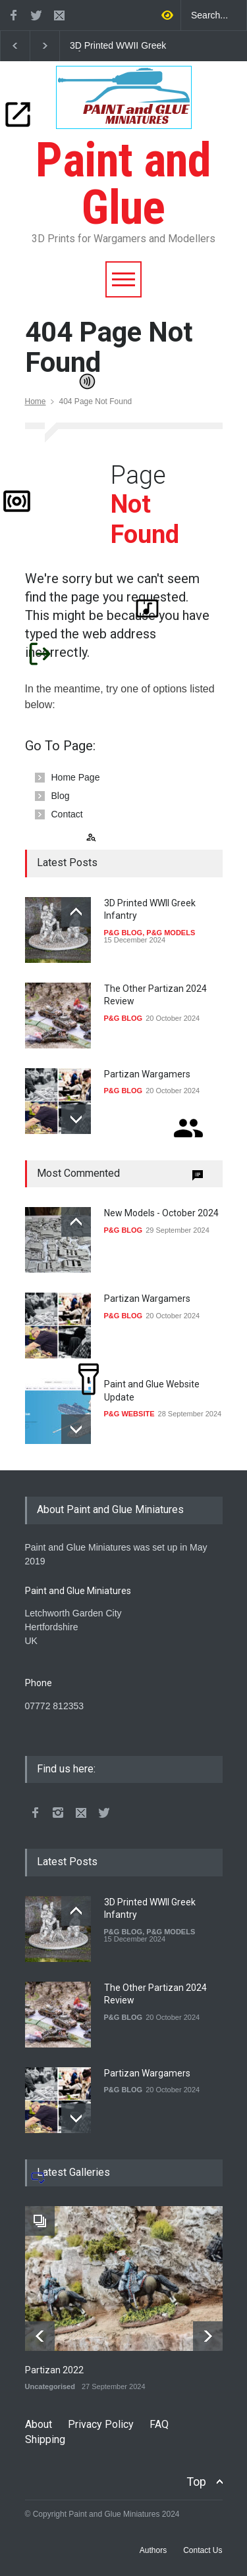  I want to click on play or browse music videos, so click(147, 608).